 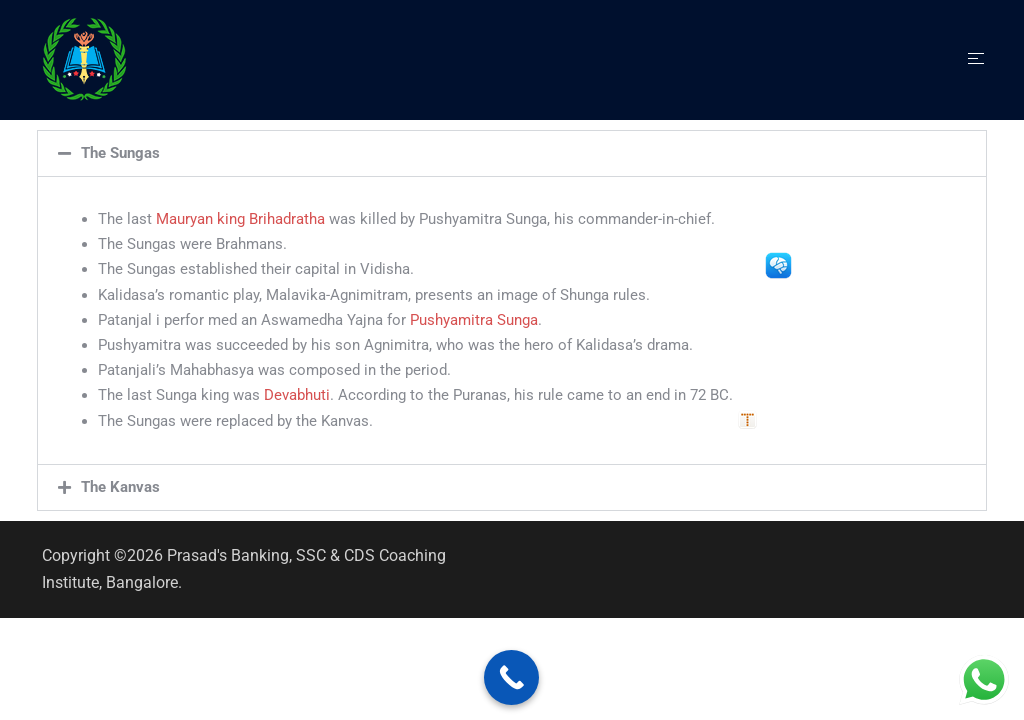 I want to click on open tipp10 typing tutor application, so click(x=747, y=419).